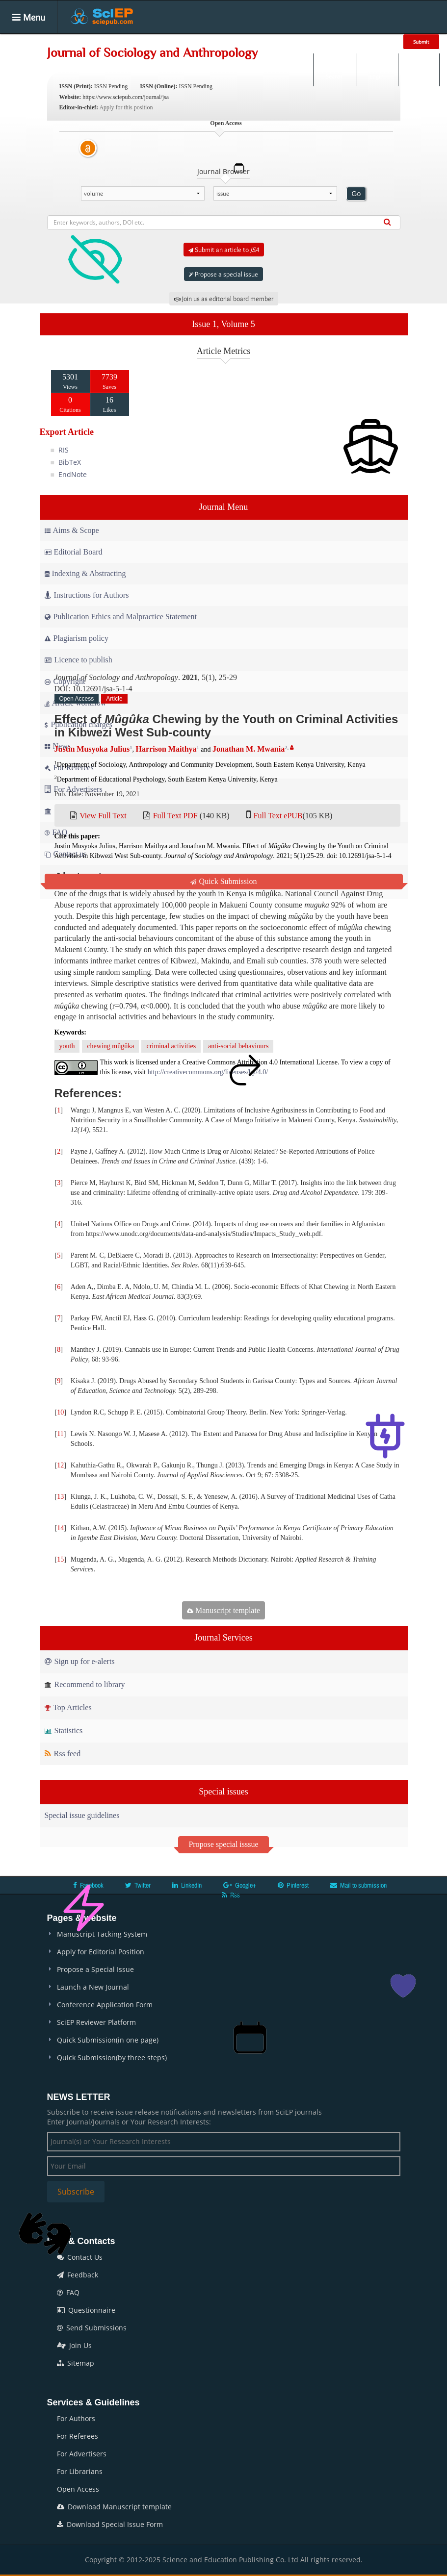 The height and width of the screenshot is (2576, 447). Describe the element at coordinates (370, 446) in the screenshot. I see `access boat or ferry services` at that location.